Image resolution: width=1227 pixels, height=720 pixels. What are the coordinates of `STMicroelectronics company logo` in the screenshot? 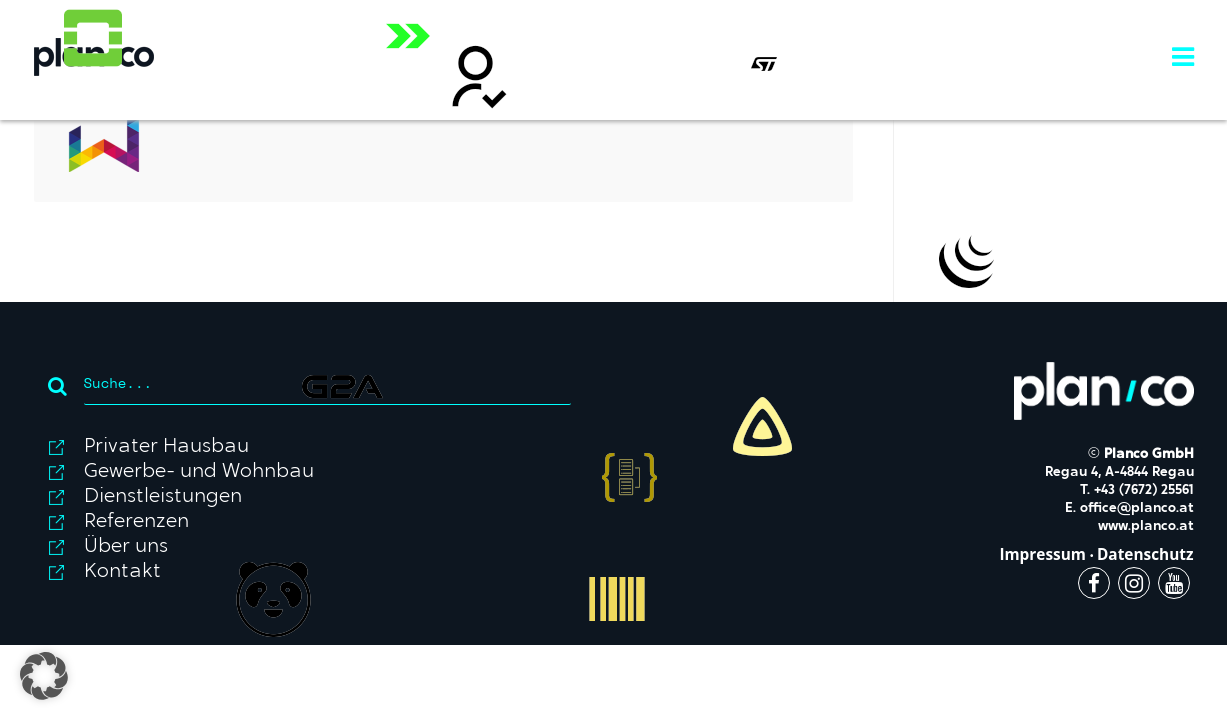 It's located at (764, 64).